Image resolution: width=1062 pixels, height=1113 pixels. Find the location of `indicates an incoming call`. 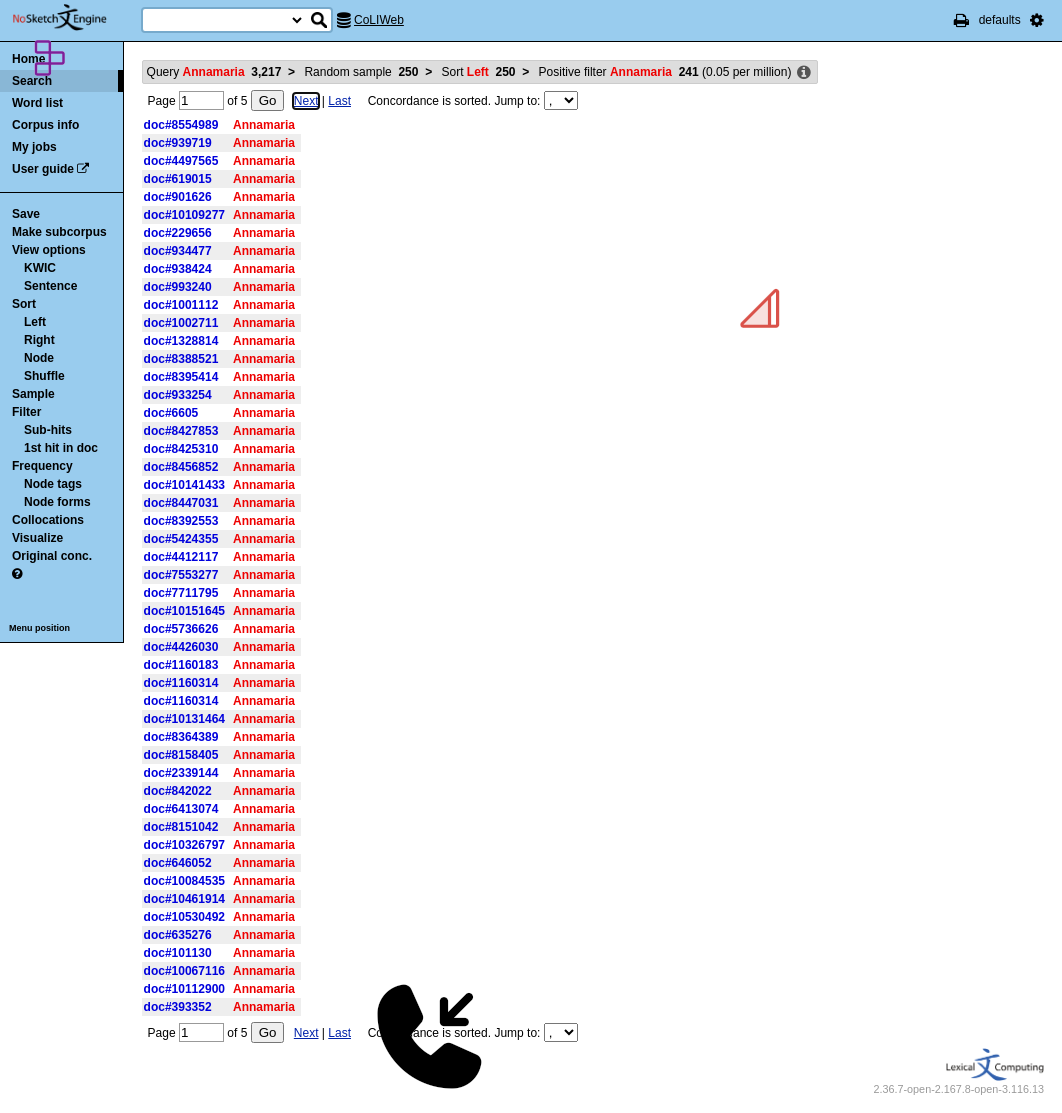

indicates an incoming call is located at coordinates (431, 1034).